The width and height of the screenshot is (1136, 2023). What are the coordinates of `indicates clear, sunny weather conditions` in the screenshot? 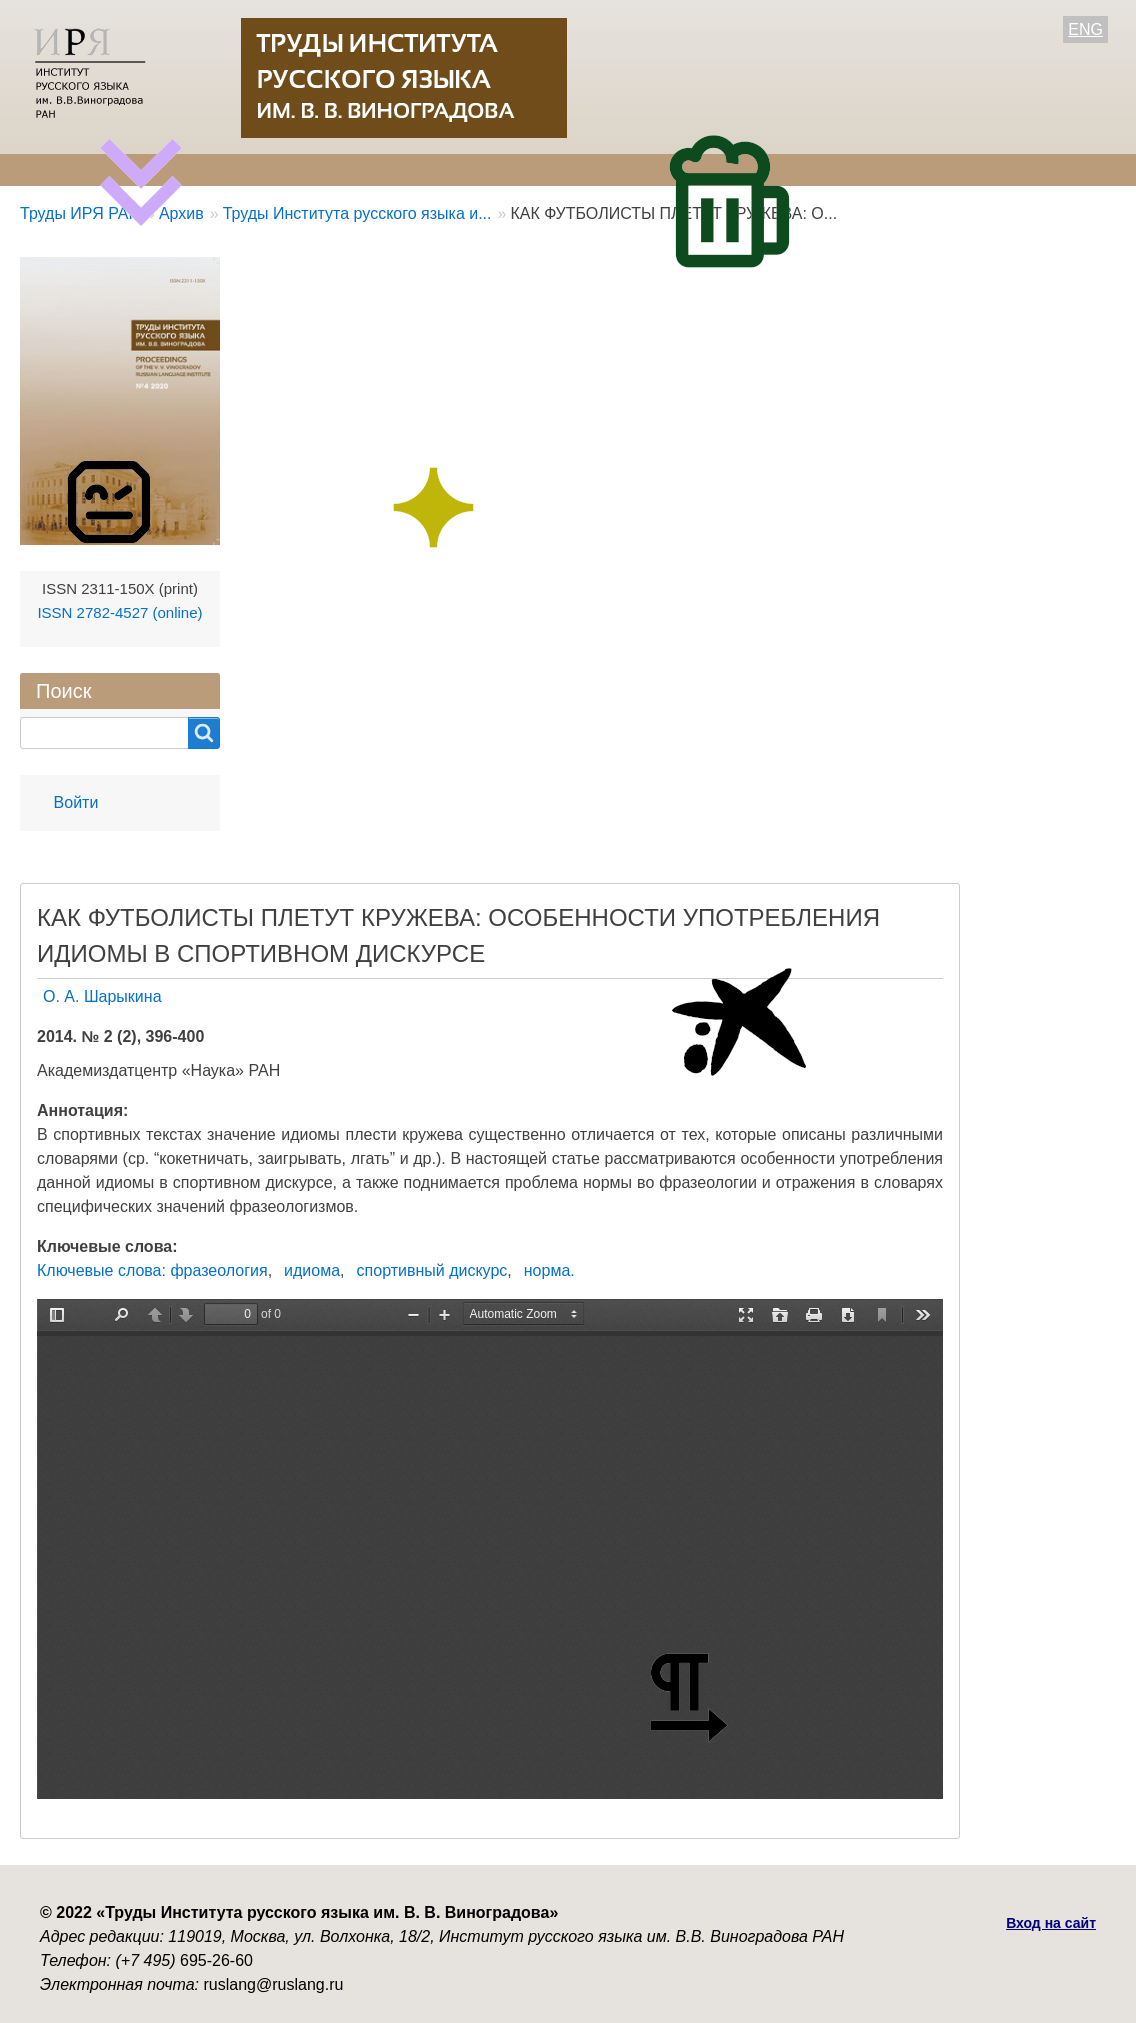 It's located at (433, 507).